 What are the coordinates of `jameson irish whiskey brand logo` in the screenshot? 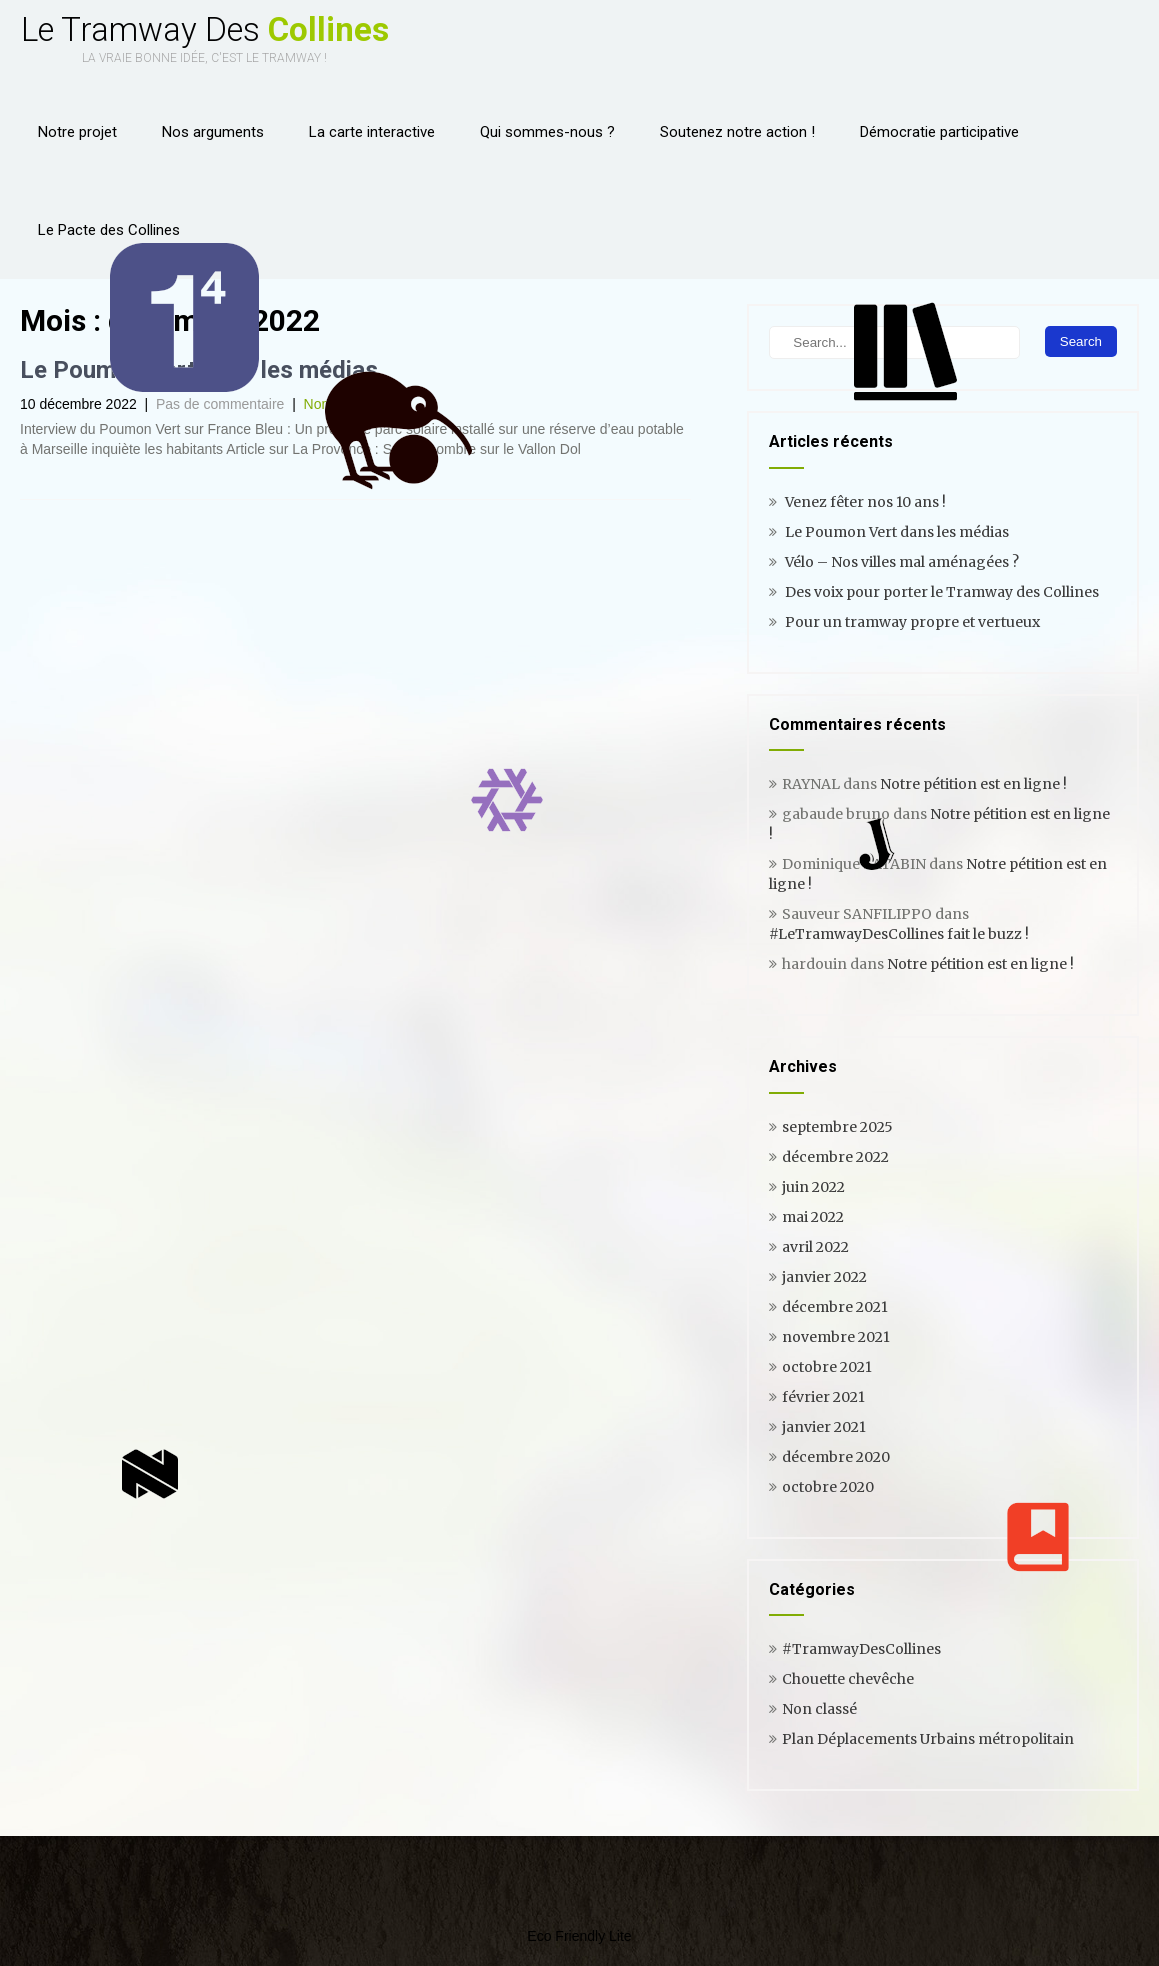 It's located at (877, 844).